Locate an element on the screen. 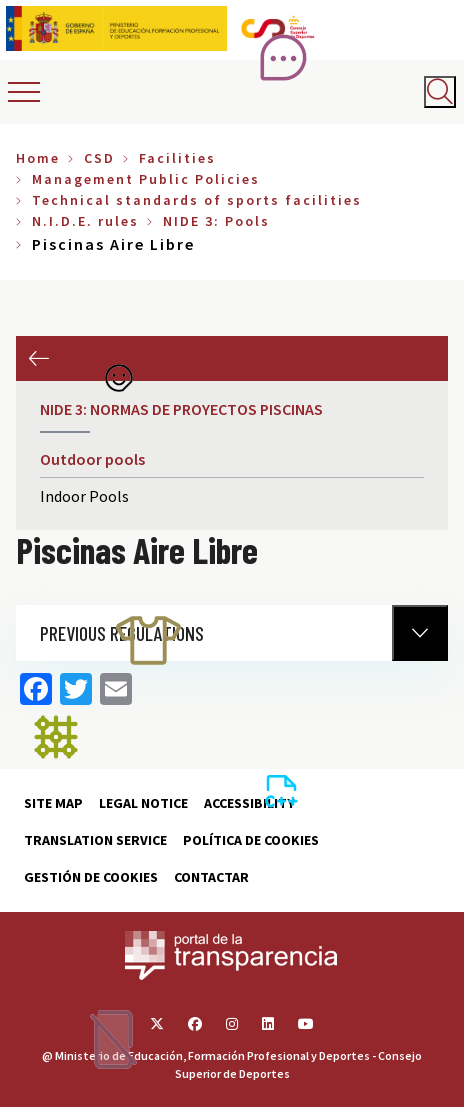 The image size is (464, 1107). add a sticker to your message is located at coordinates (119, 378).